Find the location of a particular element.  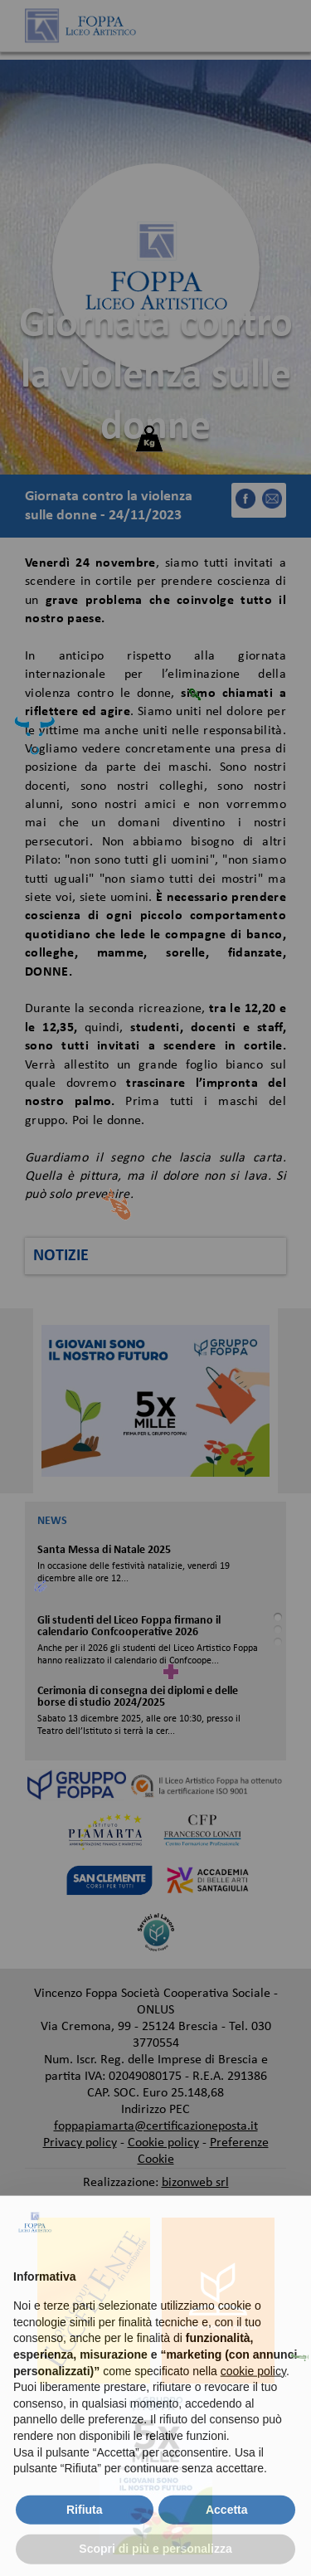

indicates a food item or meal in a cooking game is located at coordinates (116, 1204).